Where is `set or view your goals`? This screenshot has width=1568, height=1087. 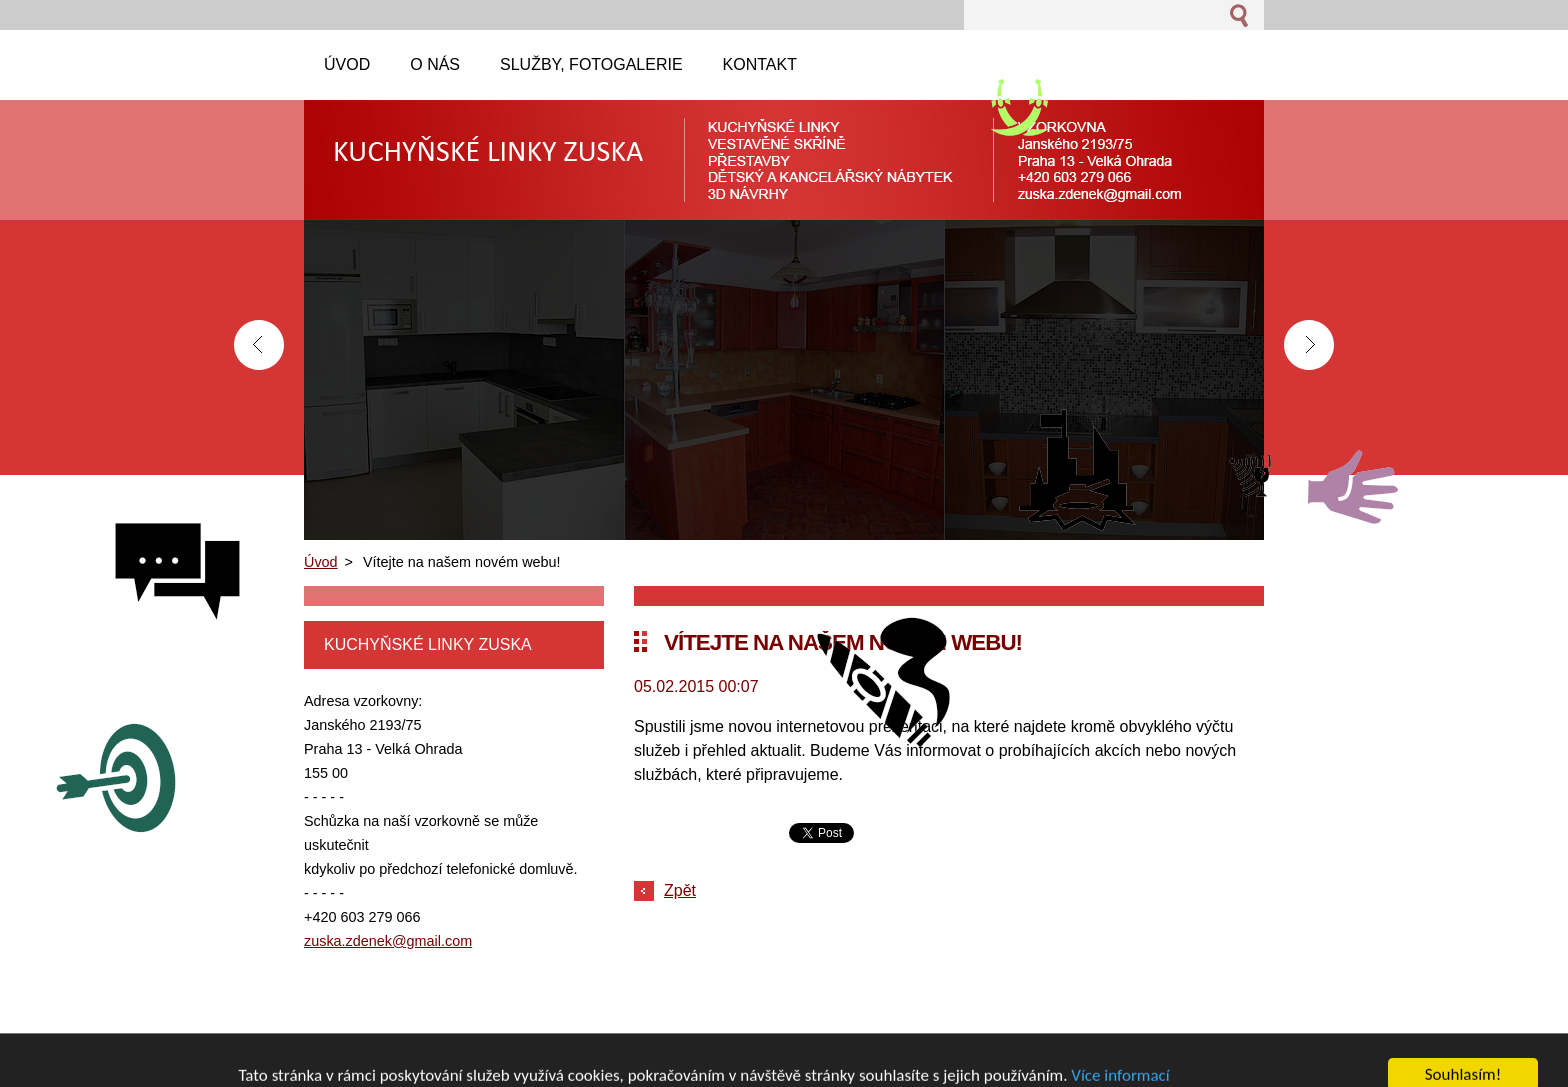 set or view your goals is located at coordinates (116, 778).